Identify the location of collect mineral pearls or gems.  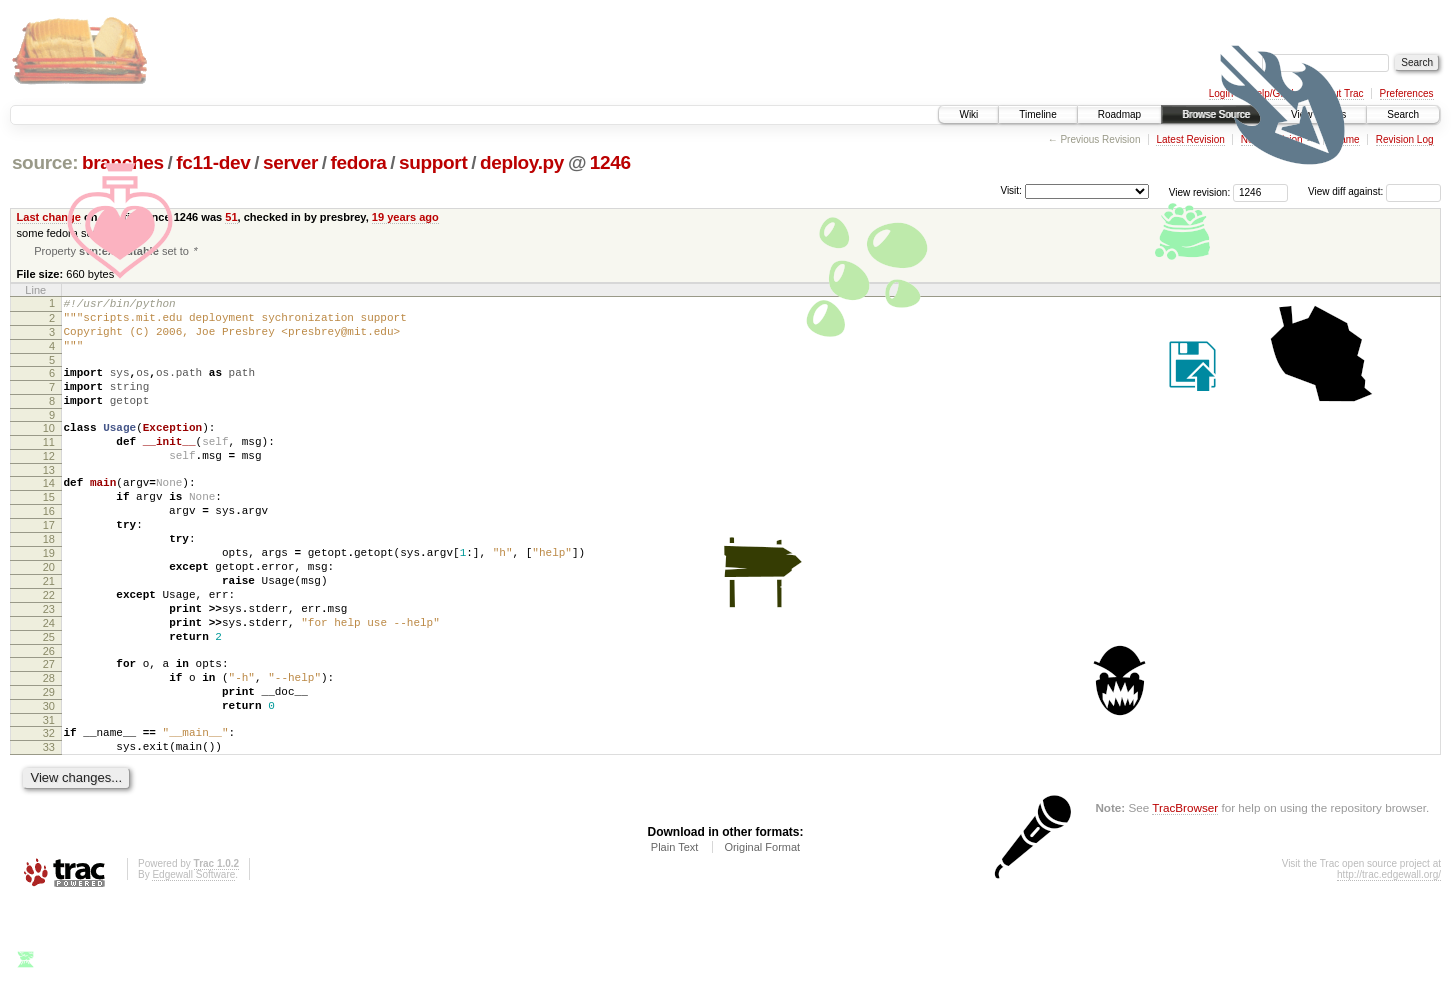
(867, 277).